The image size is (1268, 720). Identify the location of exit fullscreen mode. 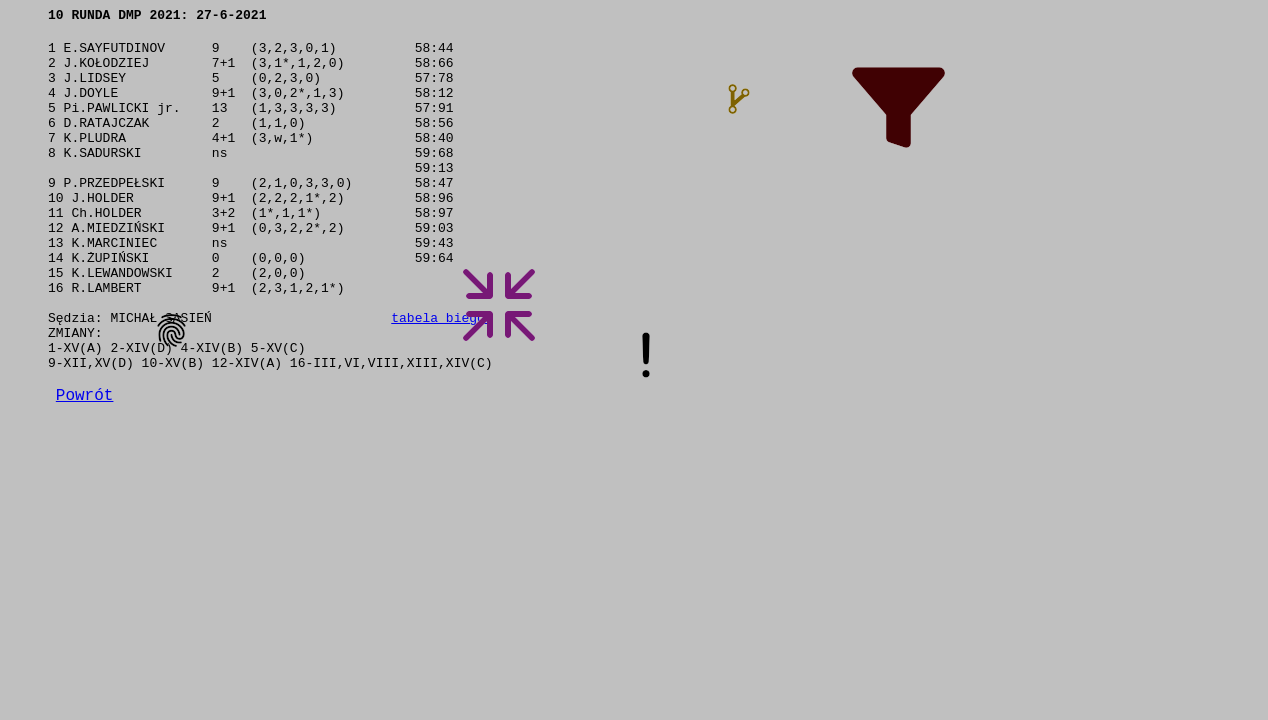
(499, 305).